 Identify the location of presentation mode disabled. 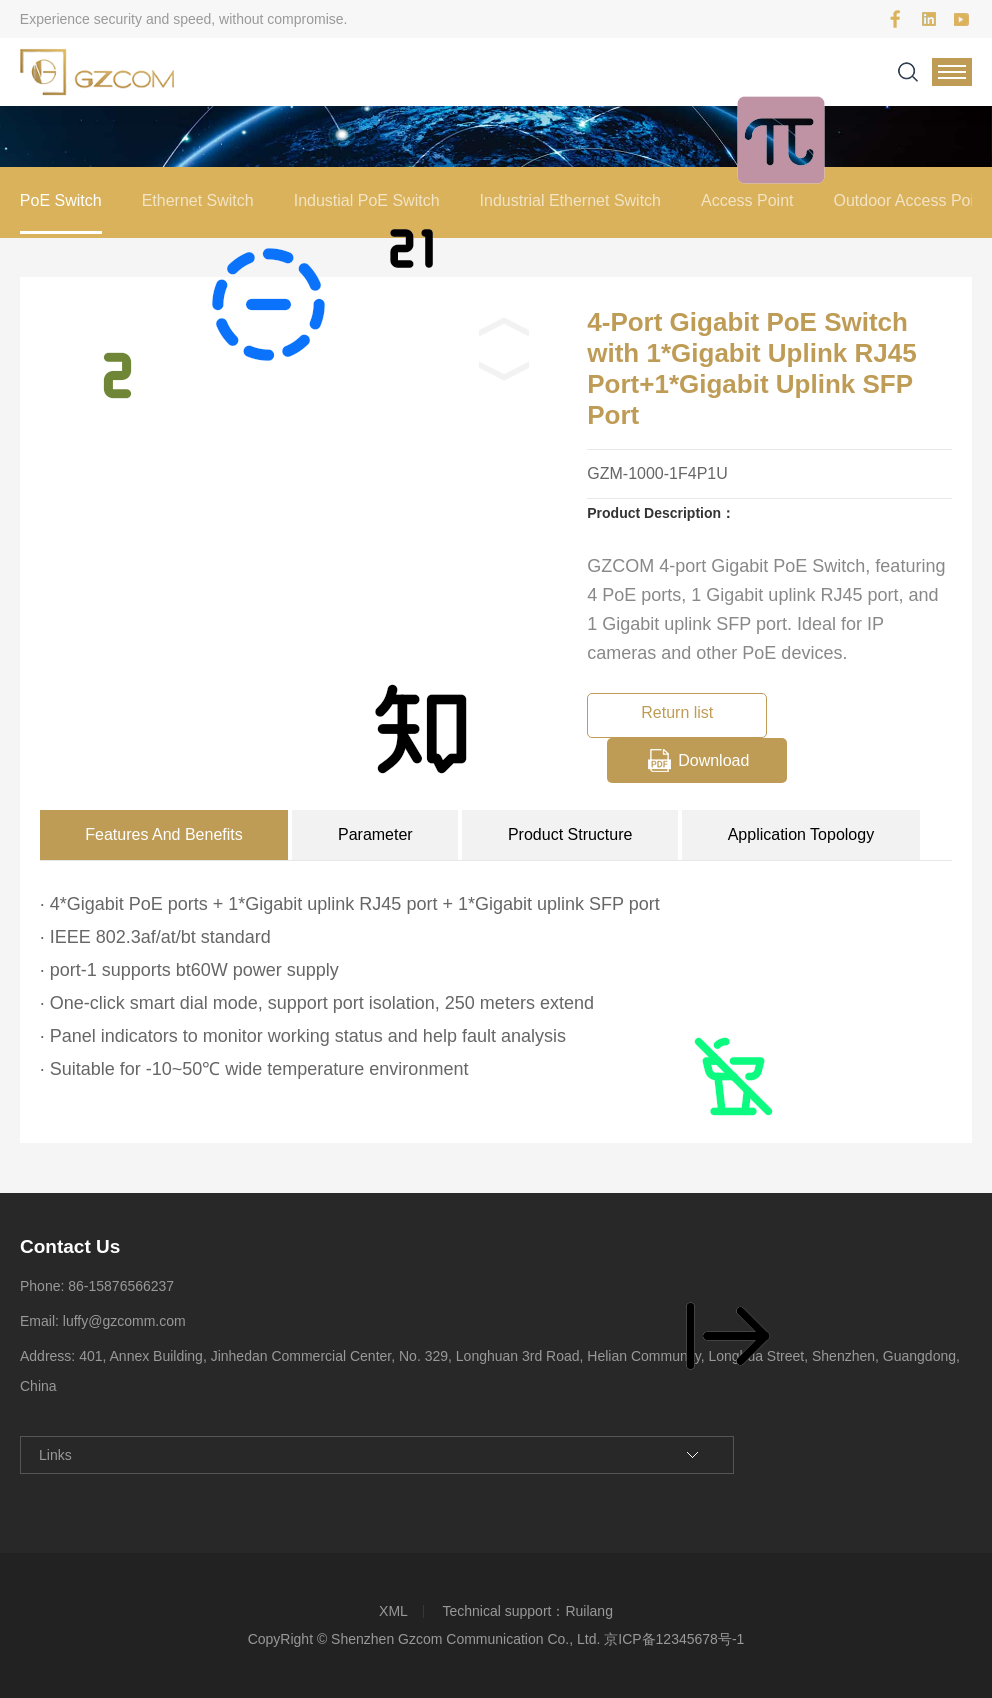
(733, 1076).